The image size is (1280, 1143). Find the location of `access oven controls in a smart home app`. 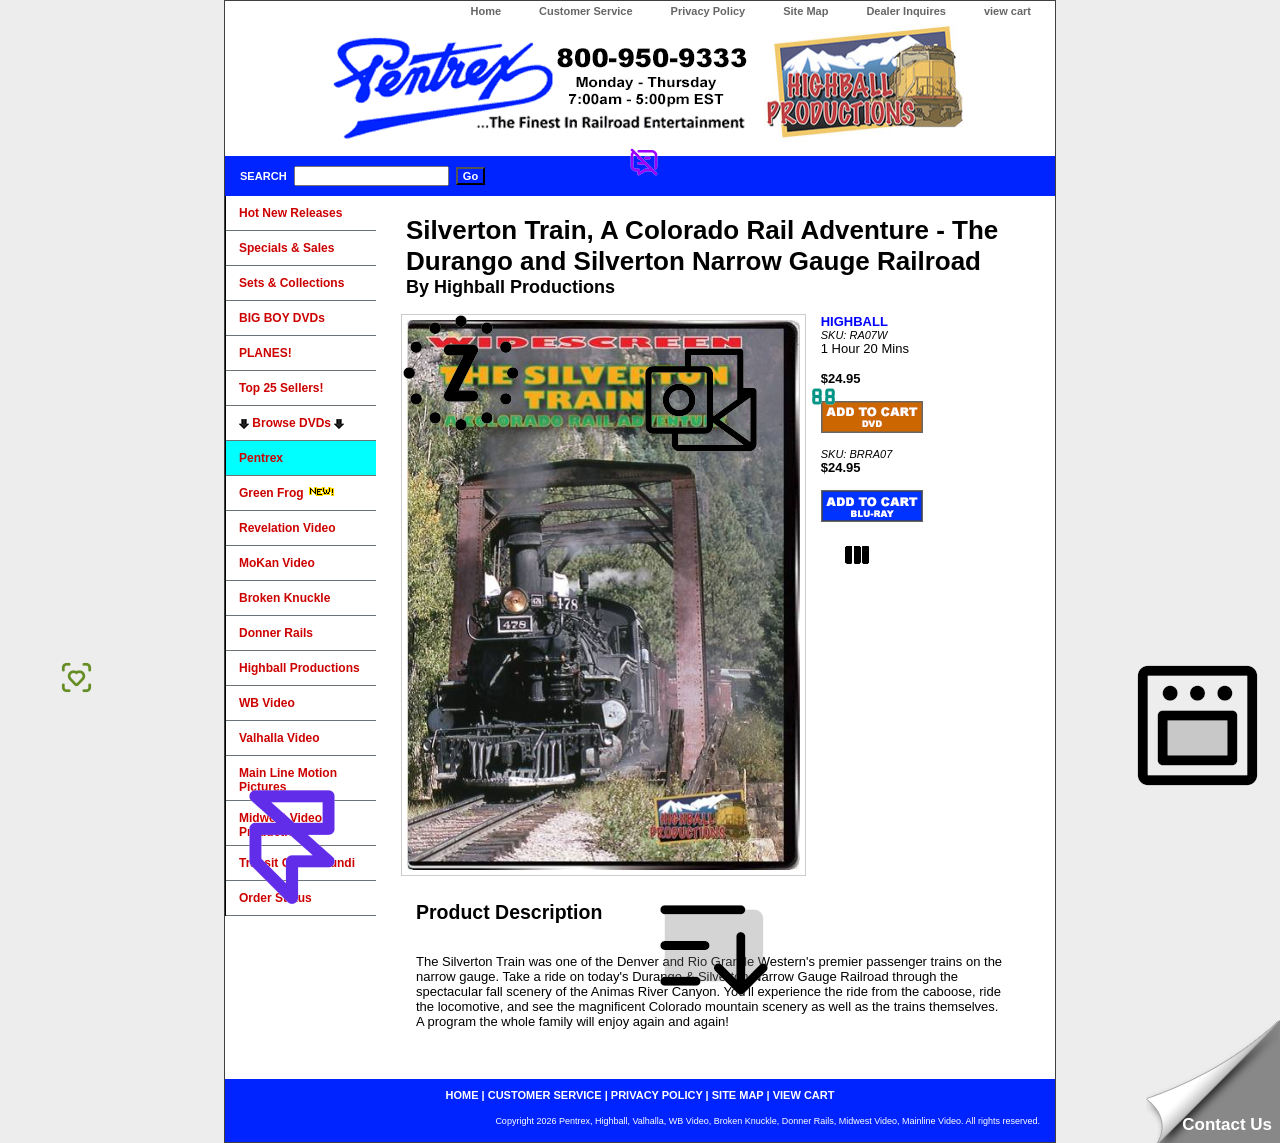

access oven controls in a smart home app is located at coordinates (1197, 725).